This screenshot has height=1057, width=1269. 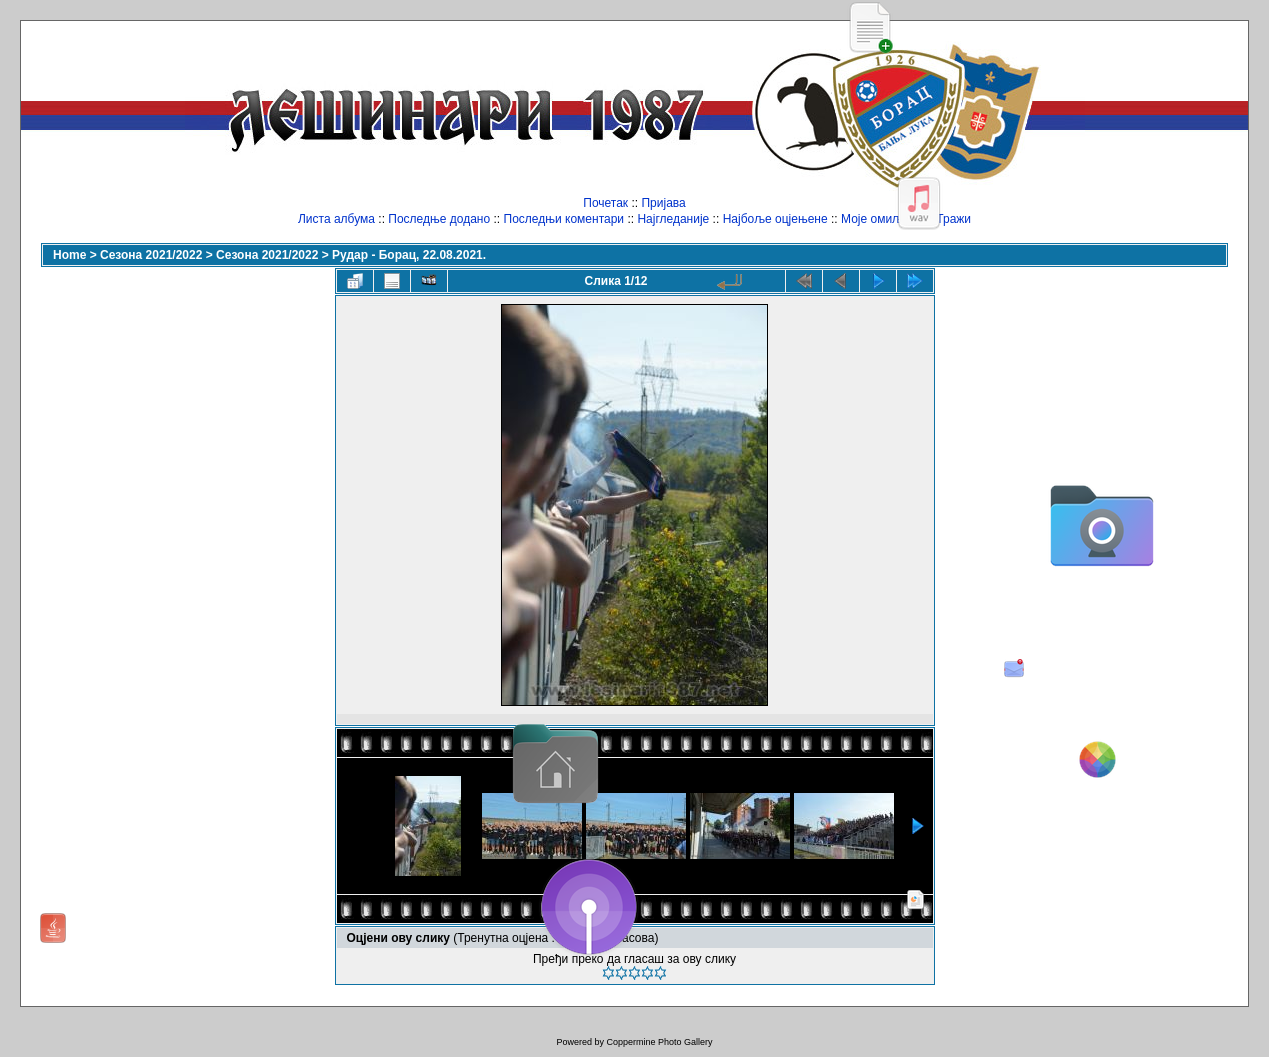 I want to click on reply to all recipients of an email, so click(x=729, y=280).